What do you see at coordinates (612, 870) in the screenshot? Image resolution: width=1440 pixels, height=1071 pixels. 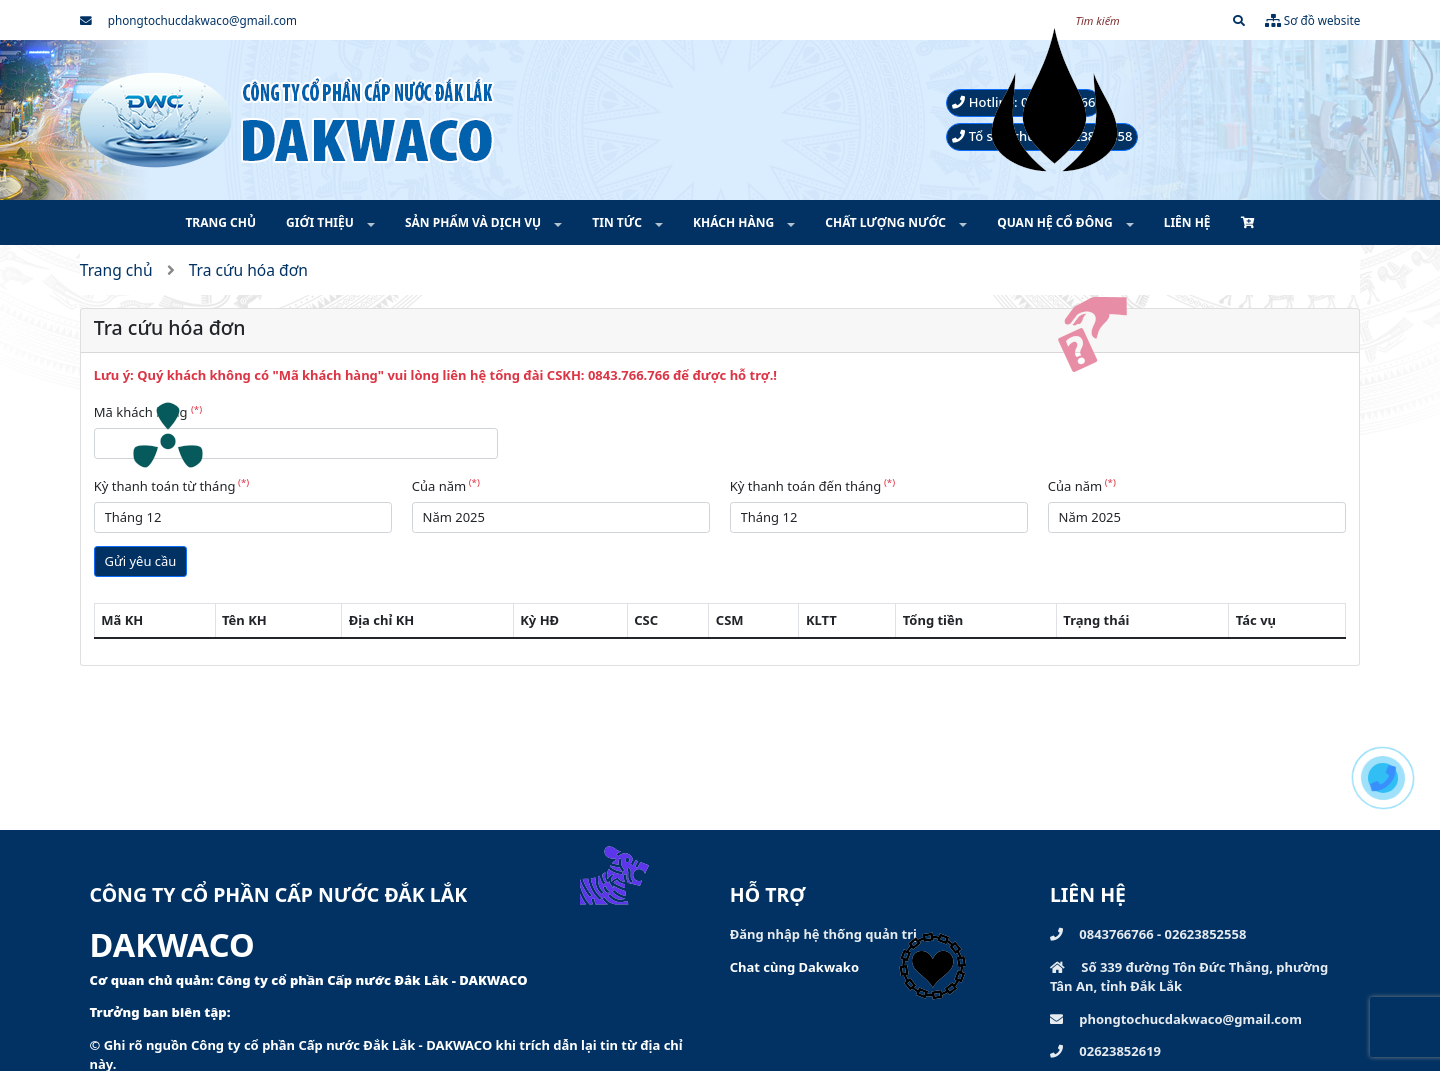 I see `represents a wildlife or animal-related feature` at bounding box center [612, 870].